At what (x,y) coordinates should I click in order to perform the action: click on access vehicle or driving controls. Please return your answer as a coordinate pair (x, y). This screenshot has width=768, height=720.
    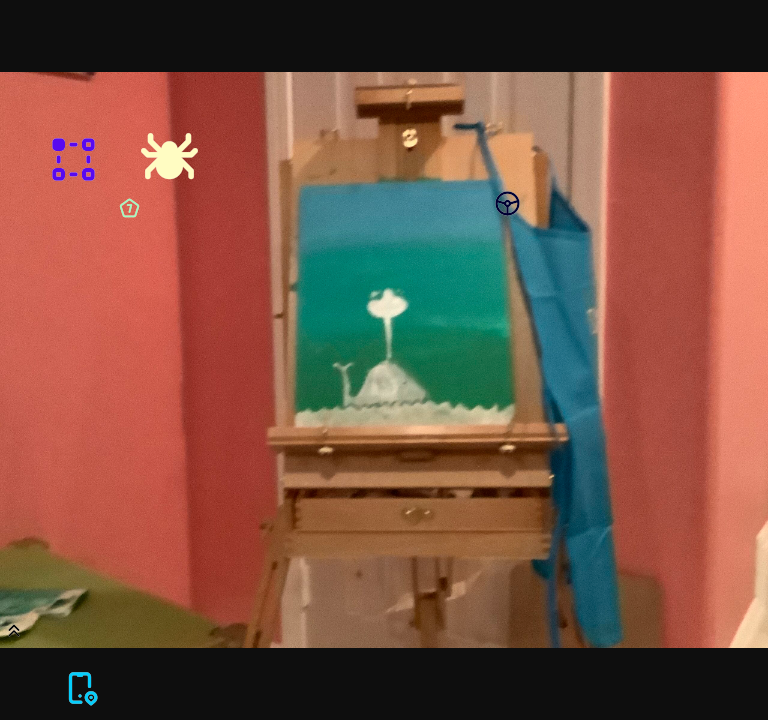
    Looking at the image, I should click on (507, 203).